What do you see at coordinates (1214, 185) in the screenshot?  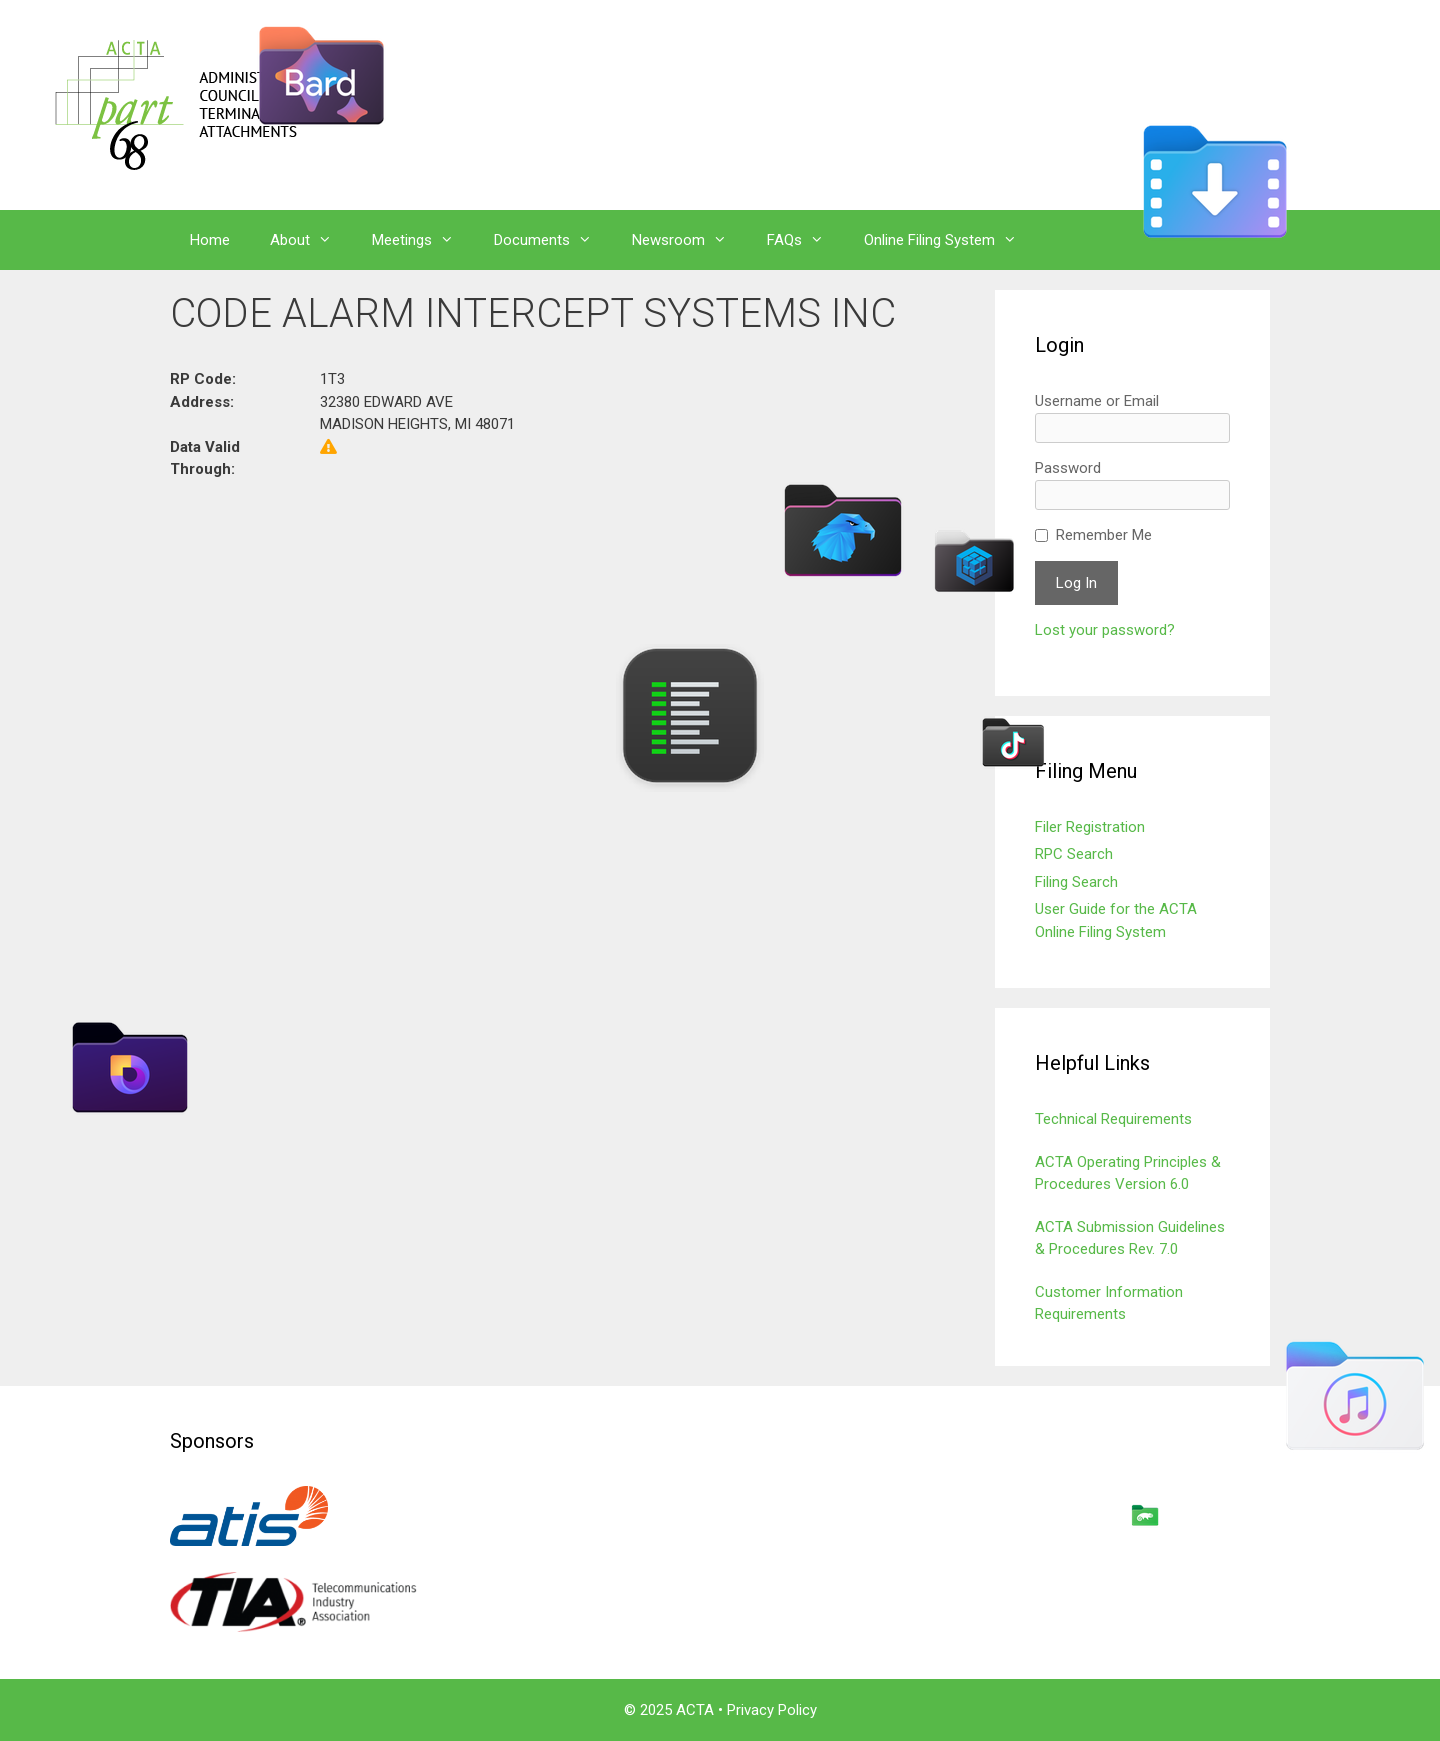 I see `open folder containing downloaded videos` at bounding box center [1214, 185].